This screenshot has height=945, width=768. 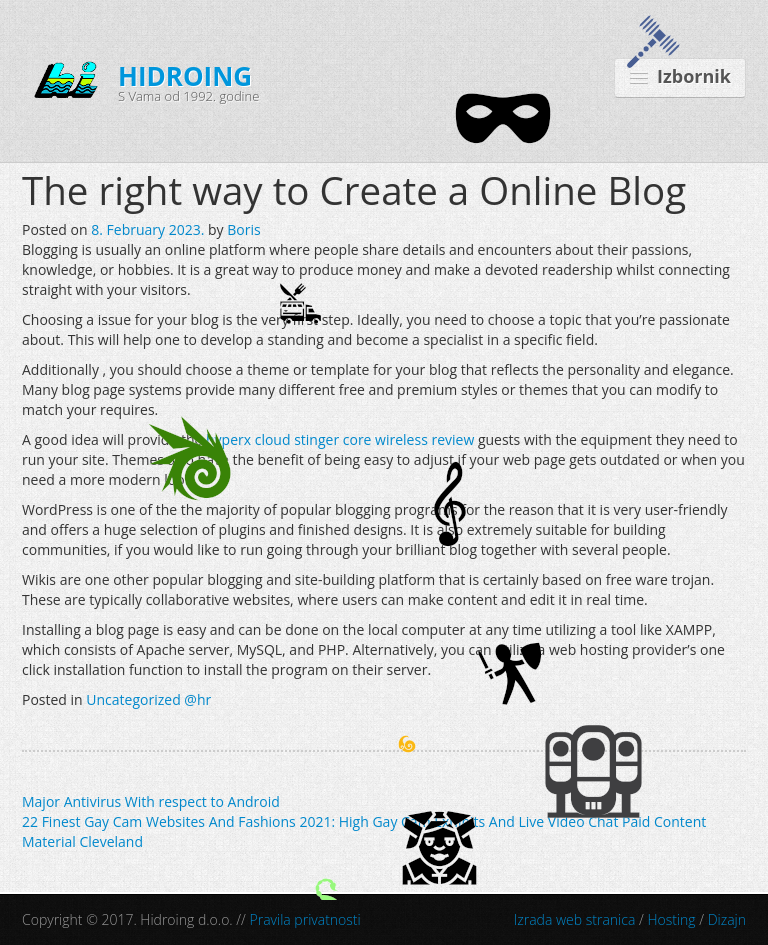 I want to click on select nun character or avatar, so click(x=439, y=847).